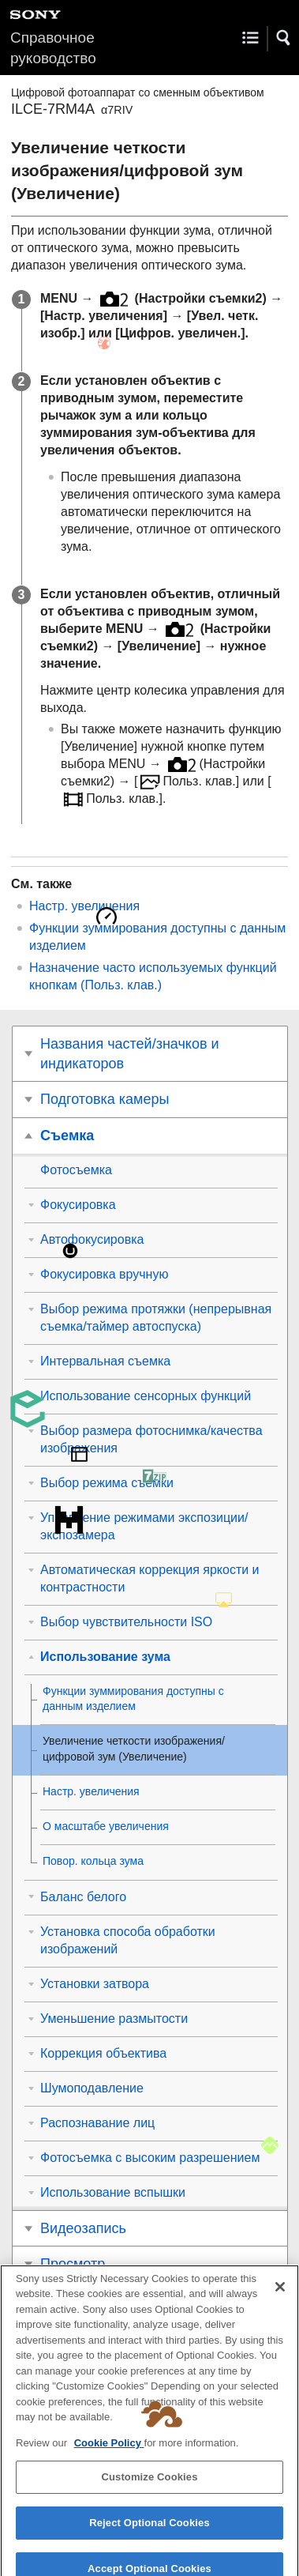  Describe the element at coordinates (270, 2145) in the screenshot. I see `mongoose.ws logo` at that location.